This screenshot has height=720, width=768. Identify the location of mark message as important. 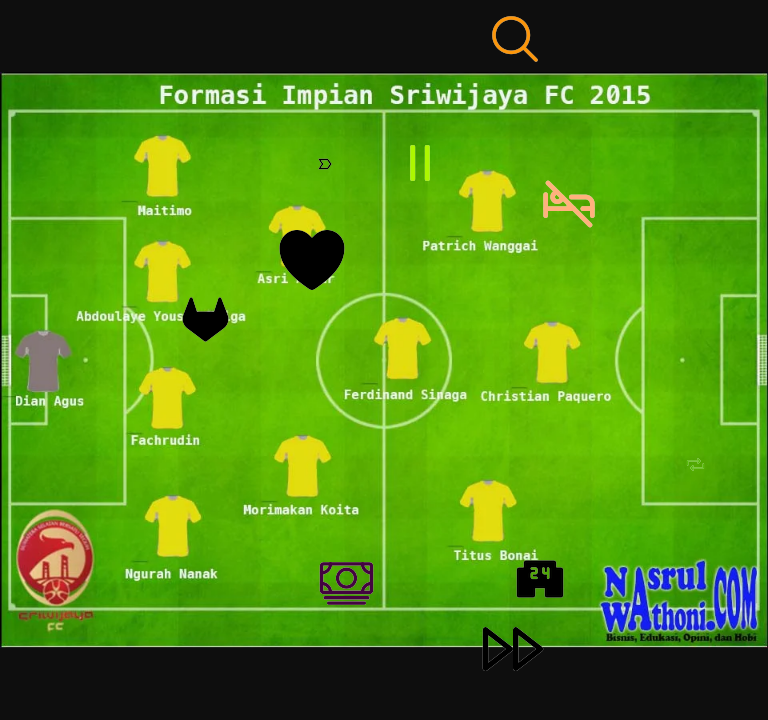
(325, 164).